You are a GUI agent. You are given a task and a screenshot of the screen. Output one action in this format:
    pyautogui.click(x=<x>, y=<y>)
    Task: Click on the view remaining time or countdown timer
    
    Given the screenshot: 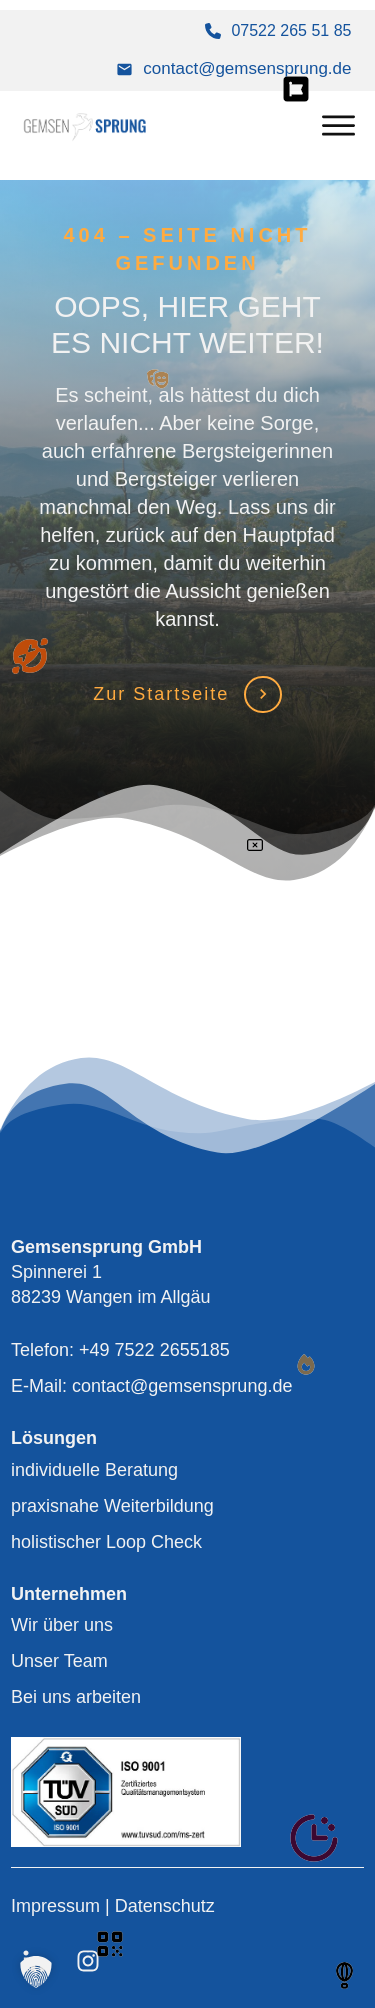 What is the action you would take?
    pyautogui.click(x=314, y=1838)
    